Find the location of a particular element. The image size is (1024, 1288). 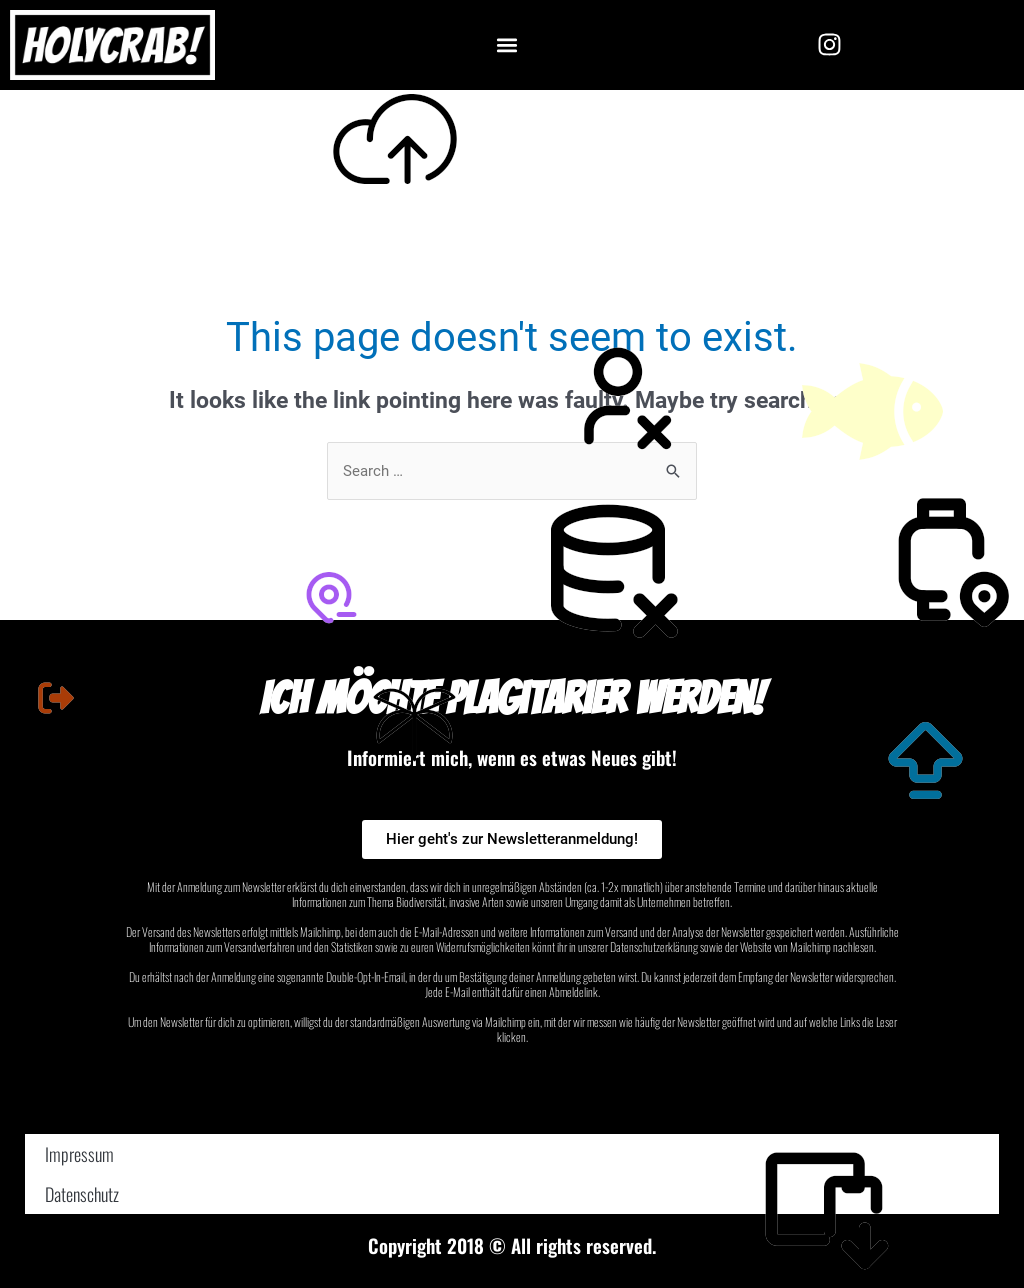

remove a user from a list or group is located at coordinates (618, 396).